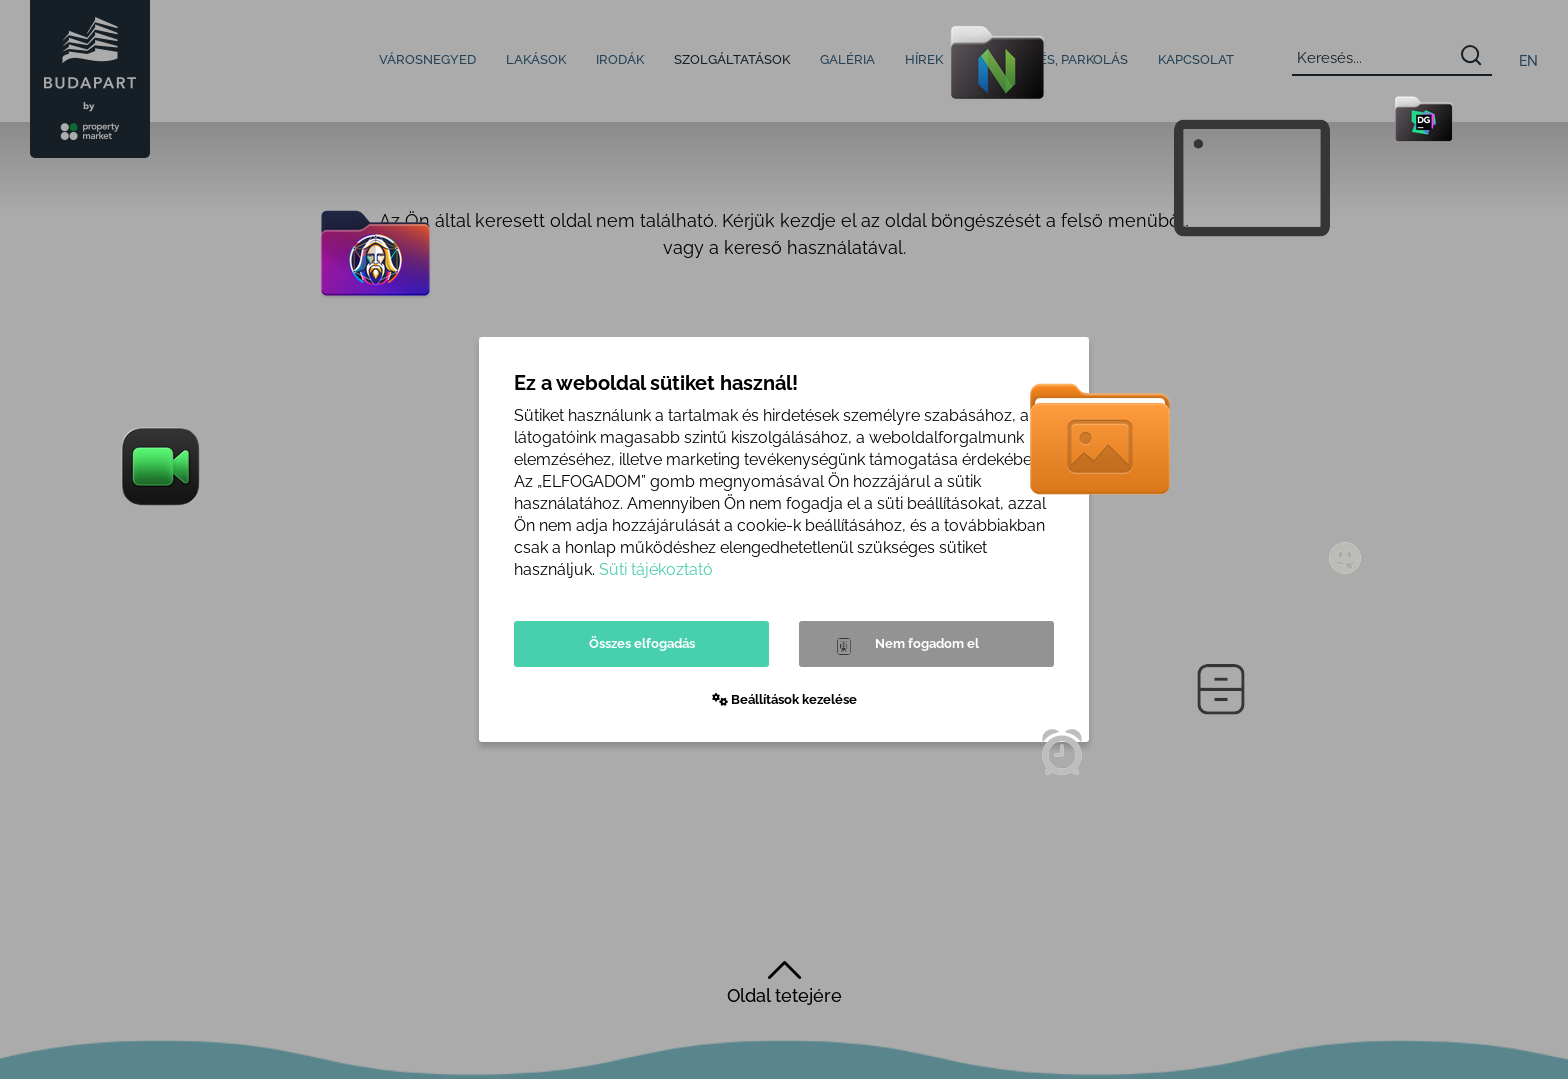  What do you see at coordinates (1423, 120) in the screenshot?
I see `open JetBrains DataGrip project folder` at bounding box center [1423, 120].